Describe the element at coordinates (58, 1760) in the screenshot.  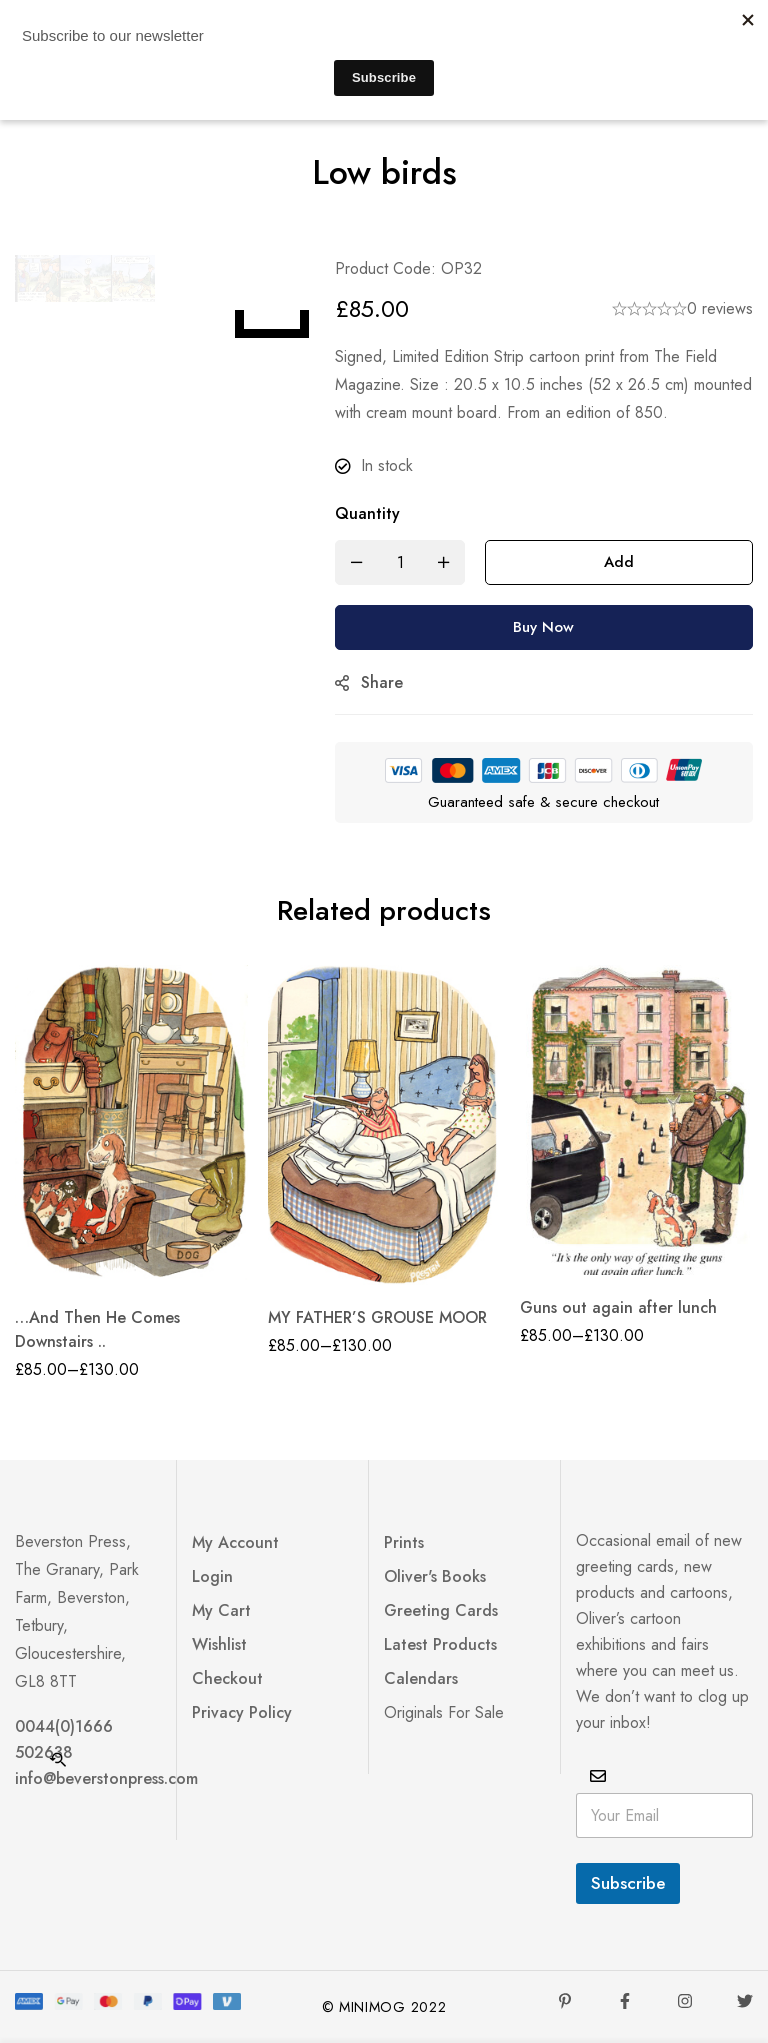
I see `redo or retry a search` at that location.